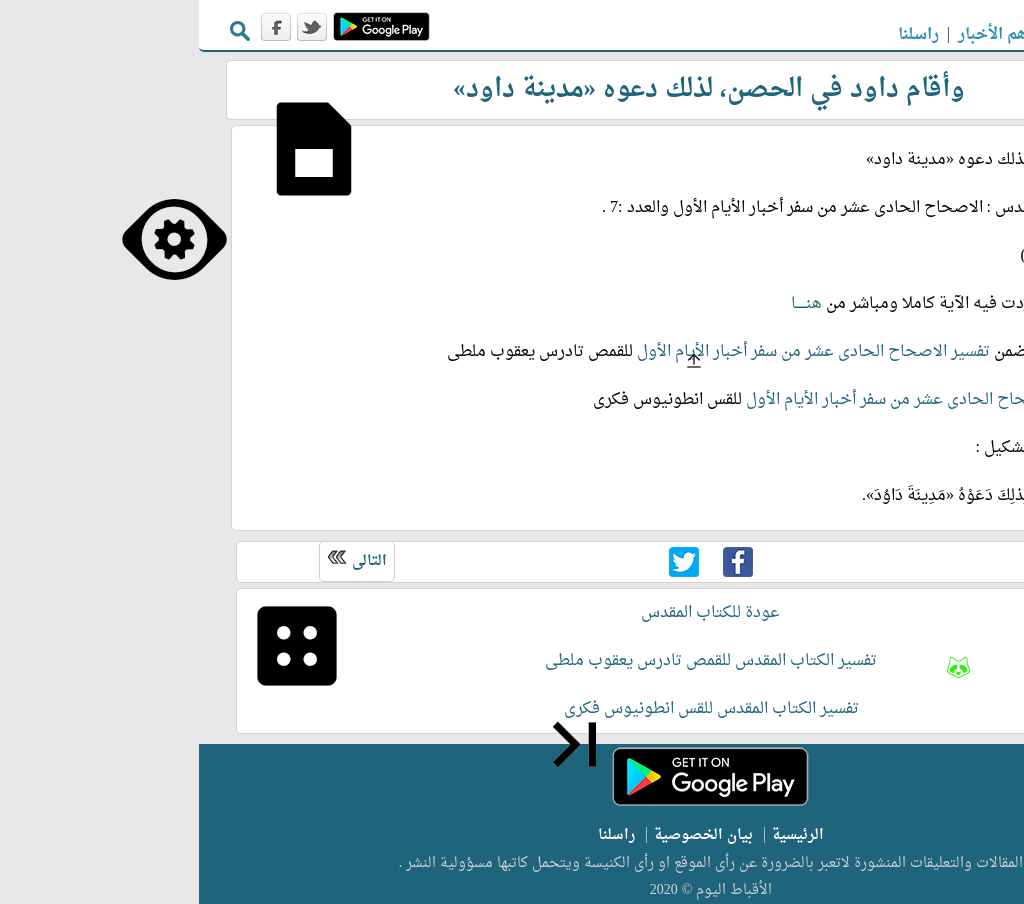 Image resolution: width=1024 pixels, height=904 pixels. What do you see at coordinates (297, 646) in the screenshot?
I see `roll the dice or randomize` at bounding box center [297, 646].